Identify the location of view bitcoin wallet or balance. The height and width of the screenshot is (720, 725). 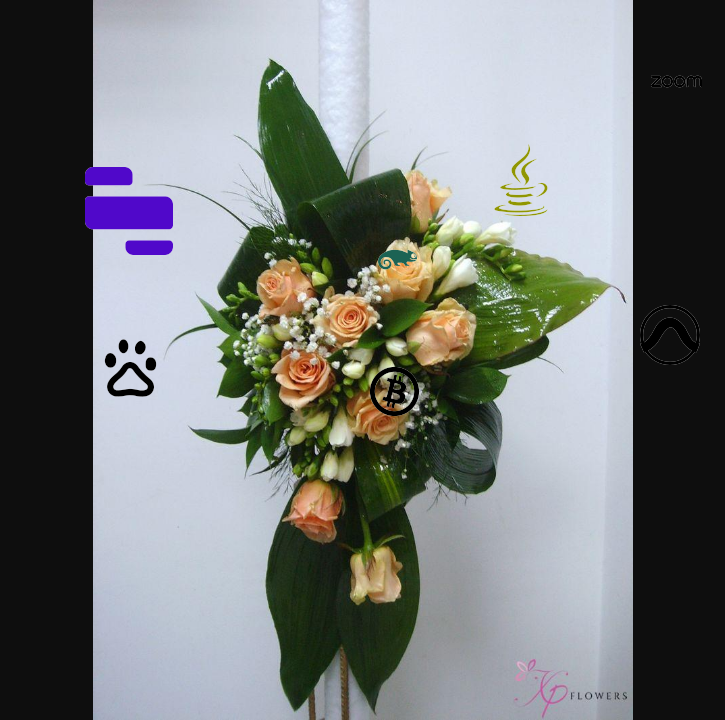
(394, 391).